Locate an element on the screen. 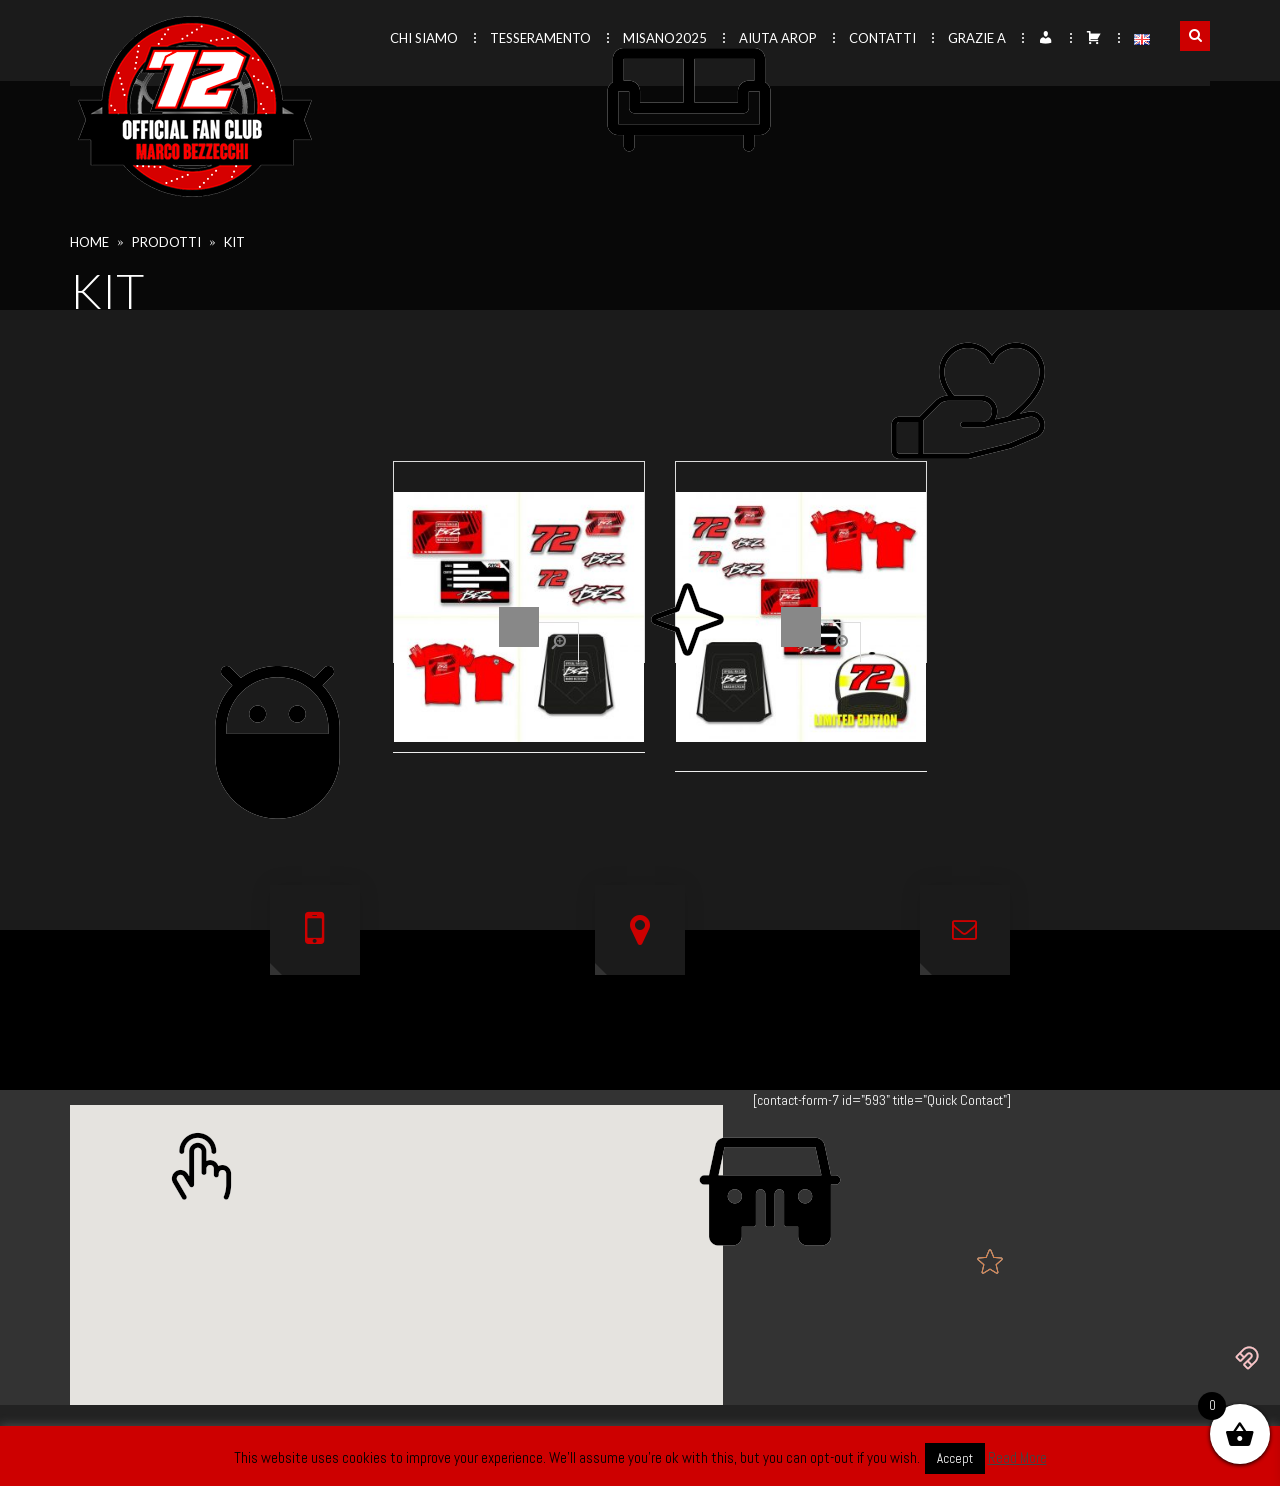  select off-road or adventure vehicle type is located at coordinates (770, 1194).